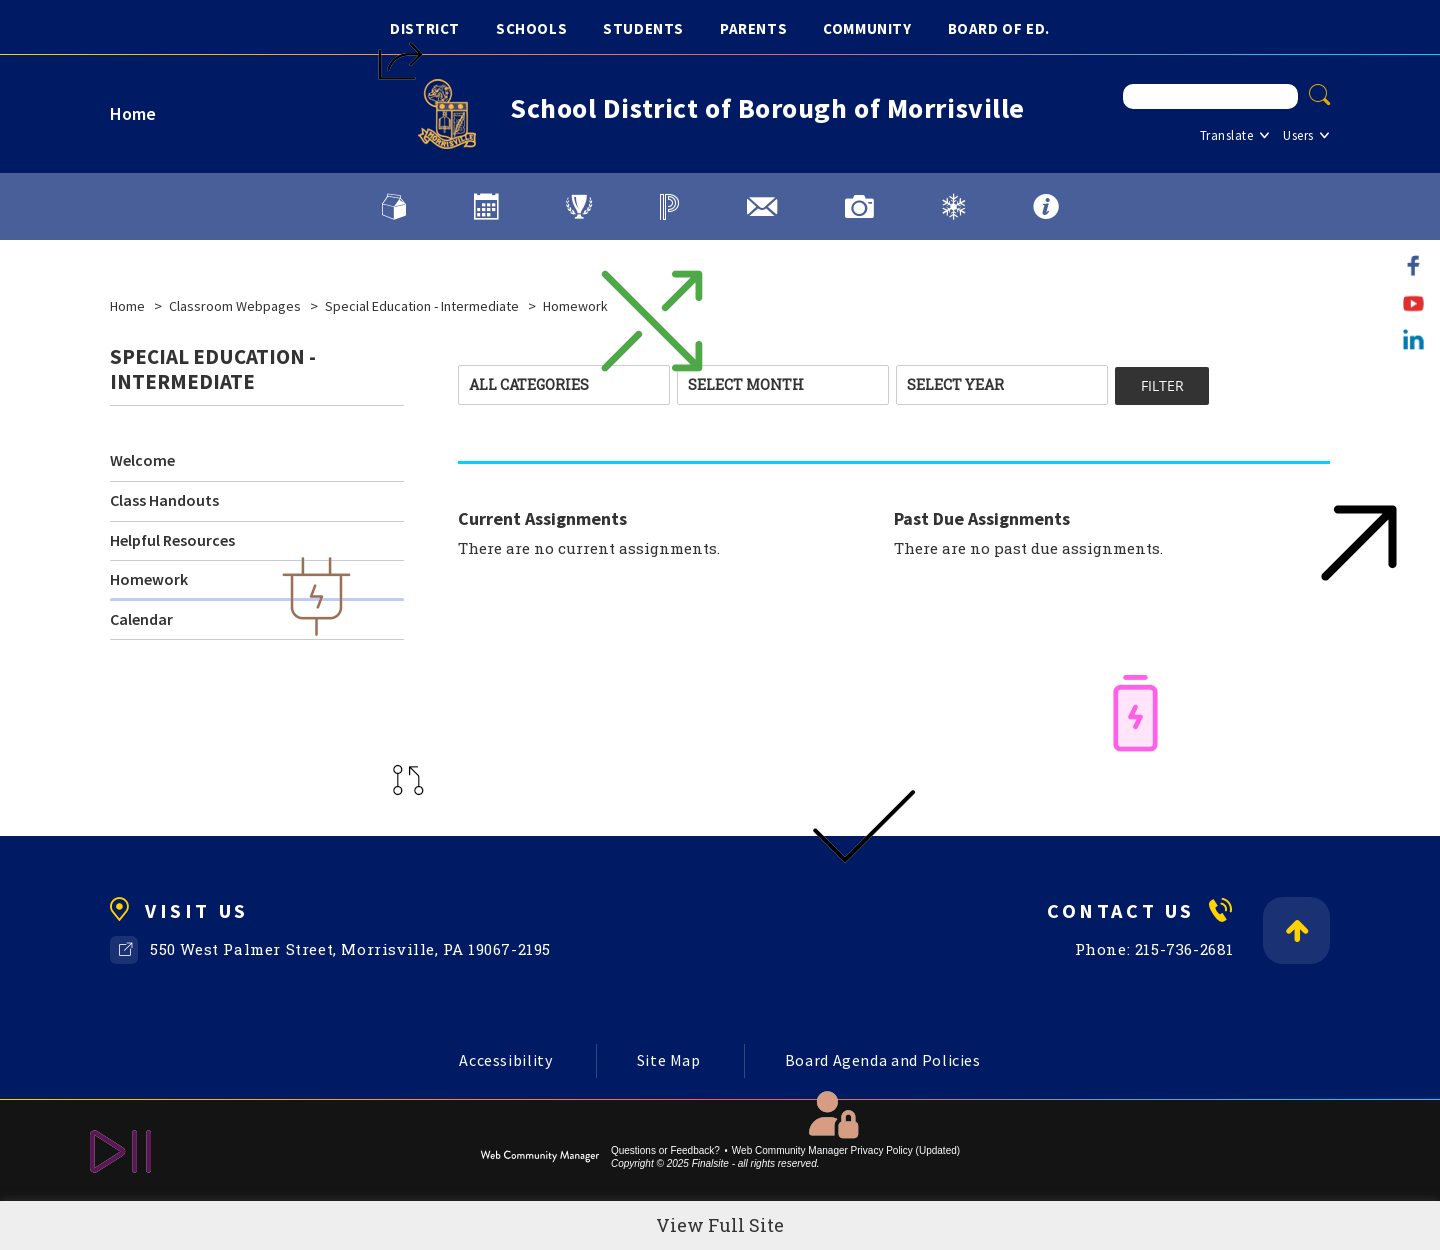  What do you see at coordinates (1135, 714) in the screenshot?
I see `indicates device is currently charging` at bounding box center [1135, 714].